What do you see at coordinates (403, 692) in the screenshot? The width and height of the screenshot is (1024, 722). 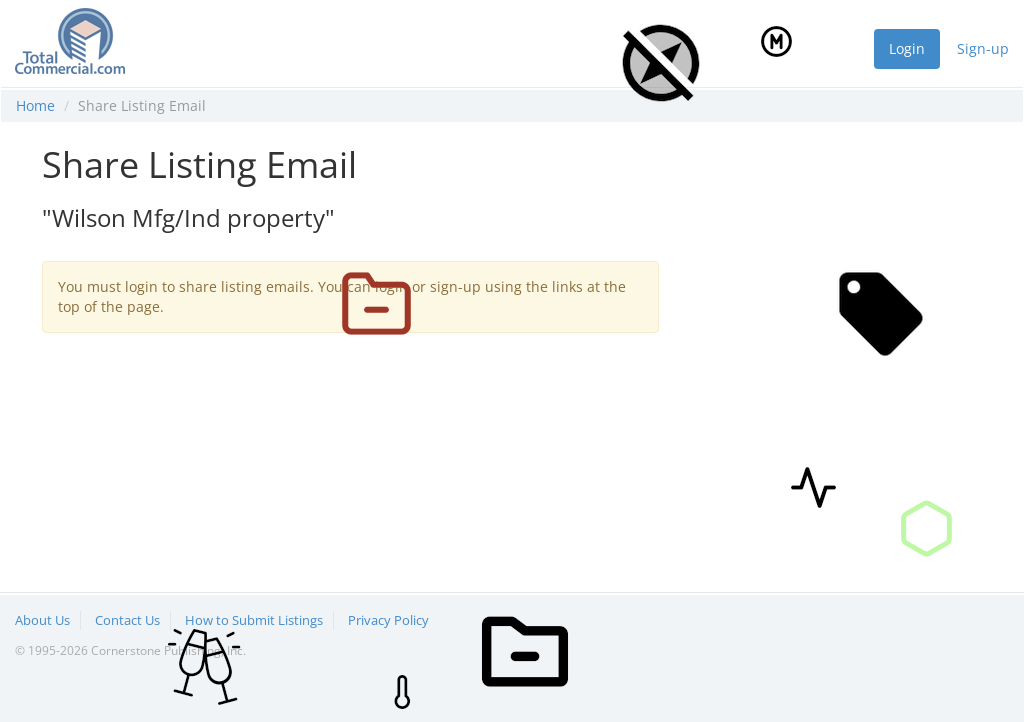 I see `view current temperature` at bounding box center [403, 692].